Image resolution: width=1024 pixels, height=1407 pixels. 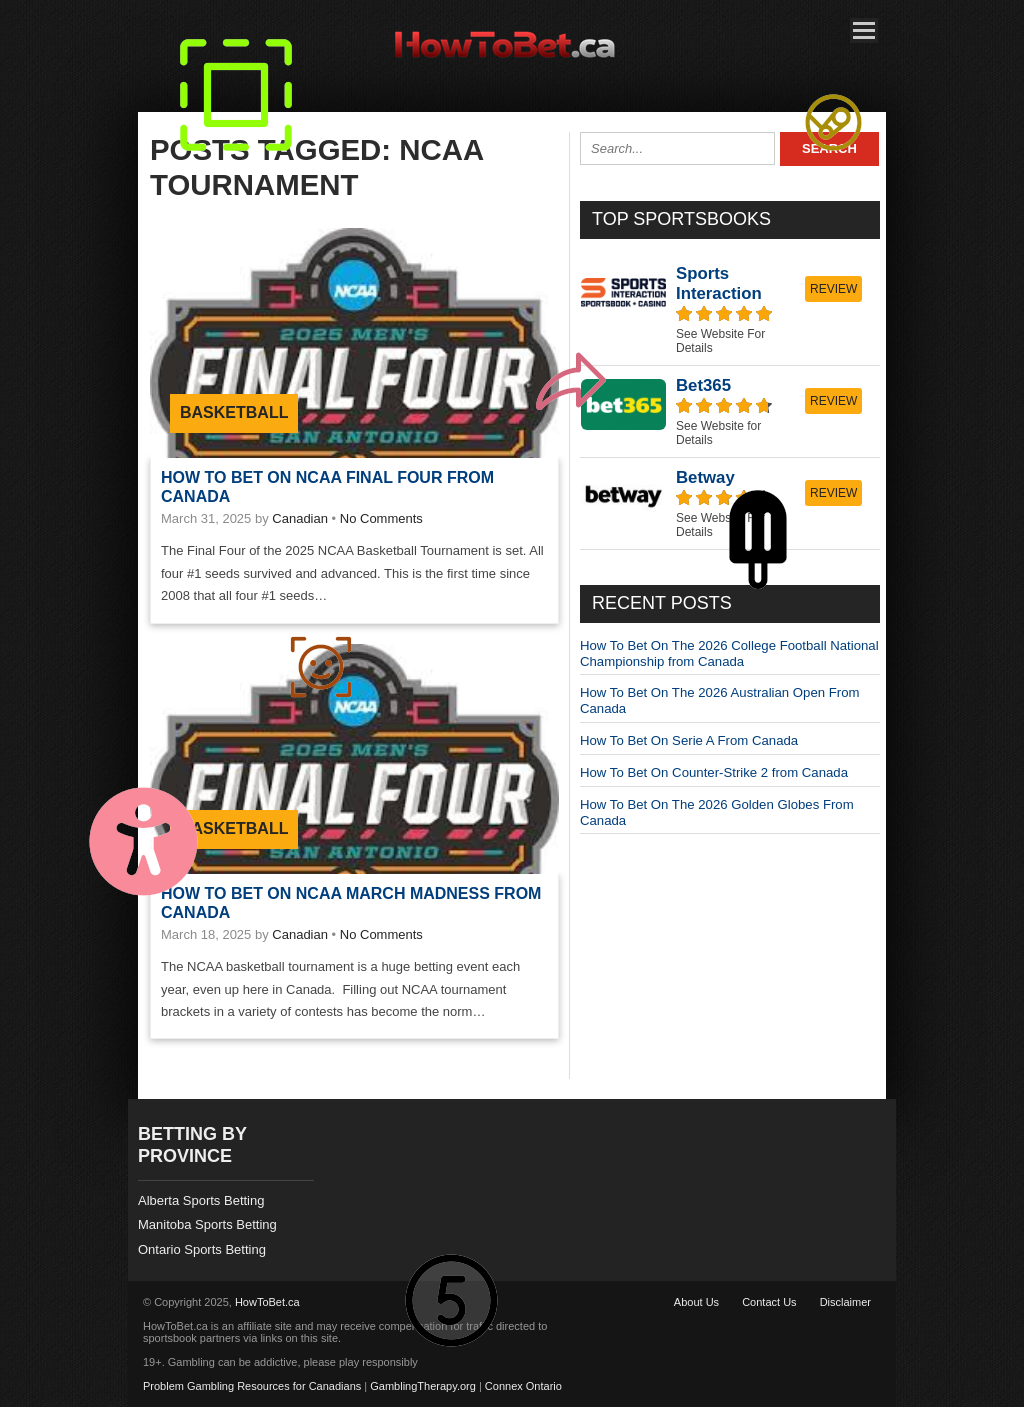 I want to click on access accessibility settings, so click(x=143, y=841).